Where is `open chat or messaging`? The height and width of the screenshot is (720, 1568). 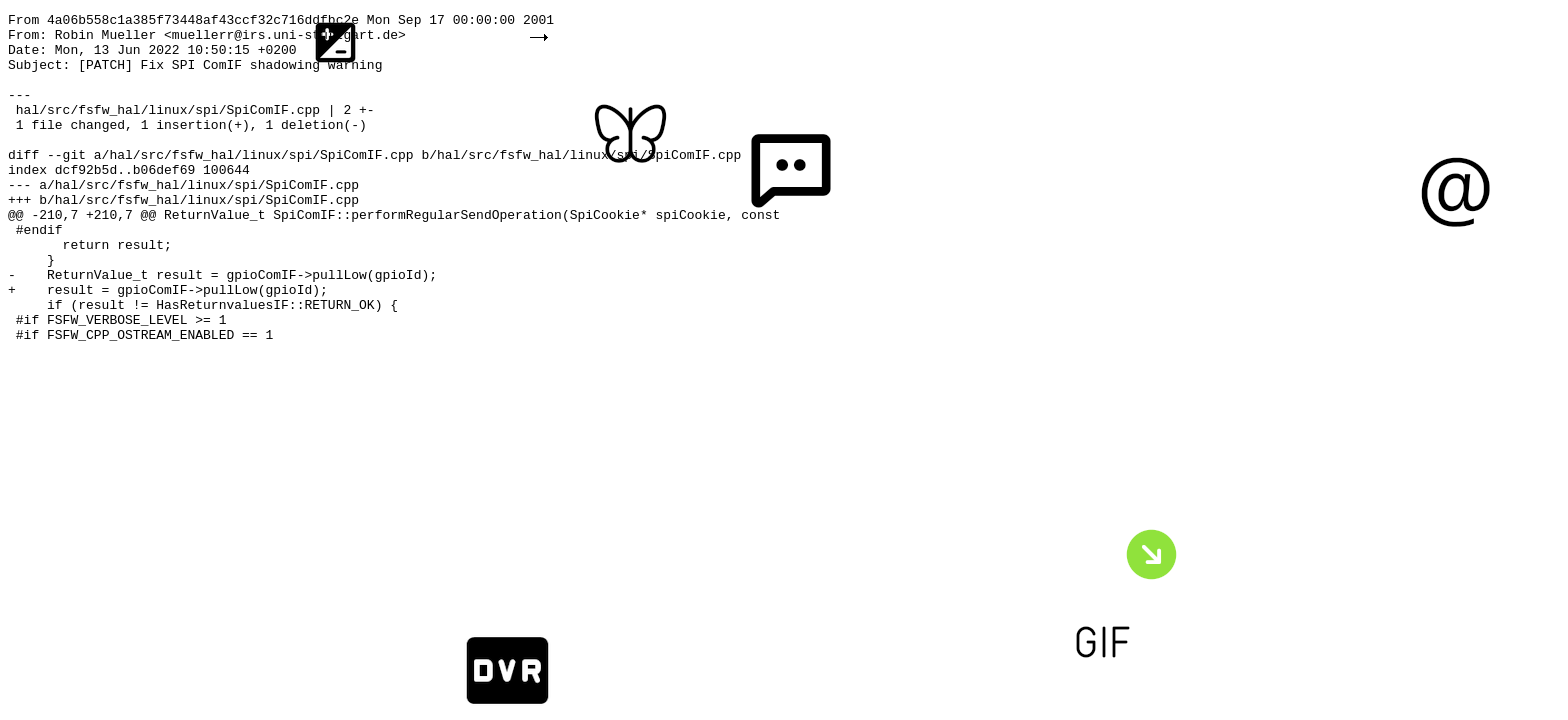
open chat or messaging is located at coordinates (791, 165).